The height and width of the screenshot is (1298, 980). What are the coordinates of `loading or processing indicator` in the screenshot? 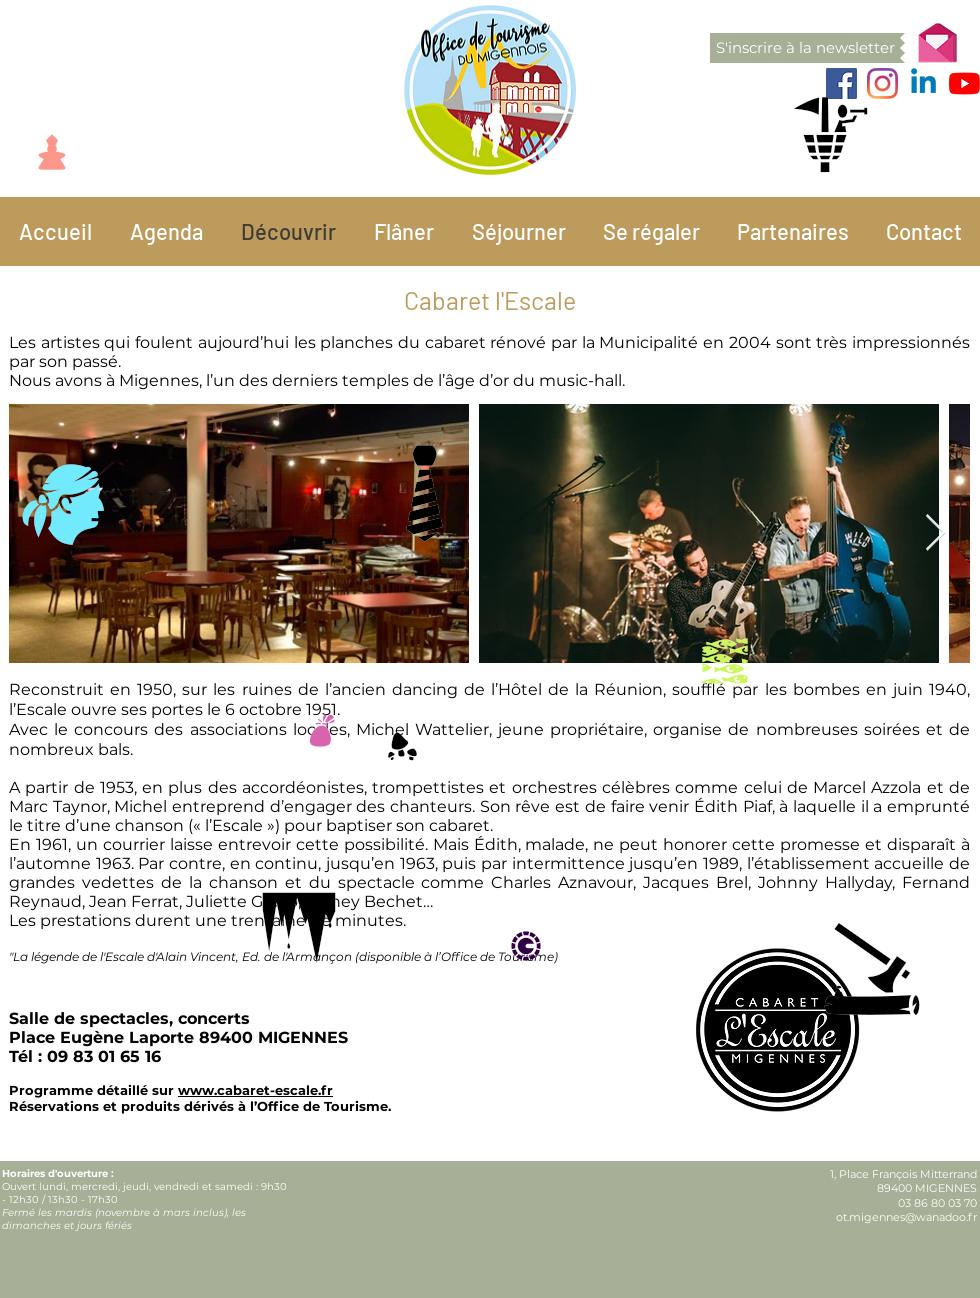 It's located at (526, 946).